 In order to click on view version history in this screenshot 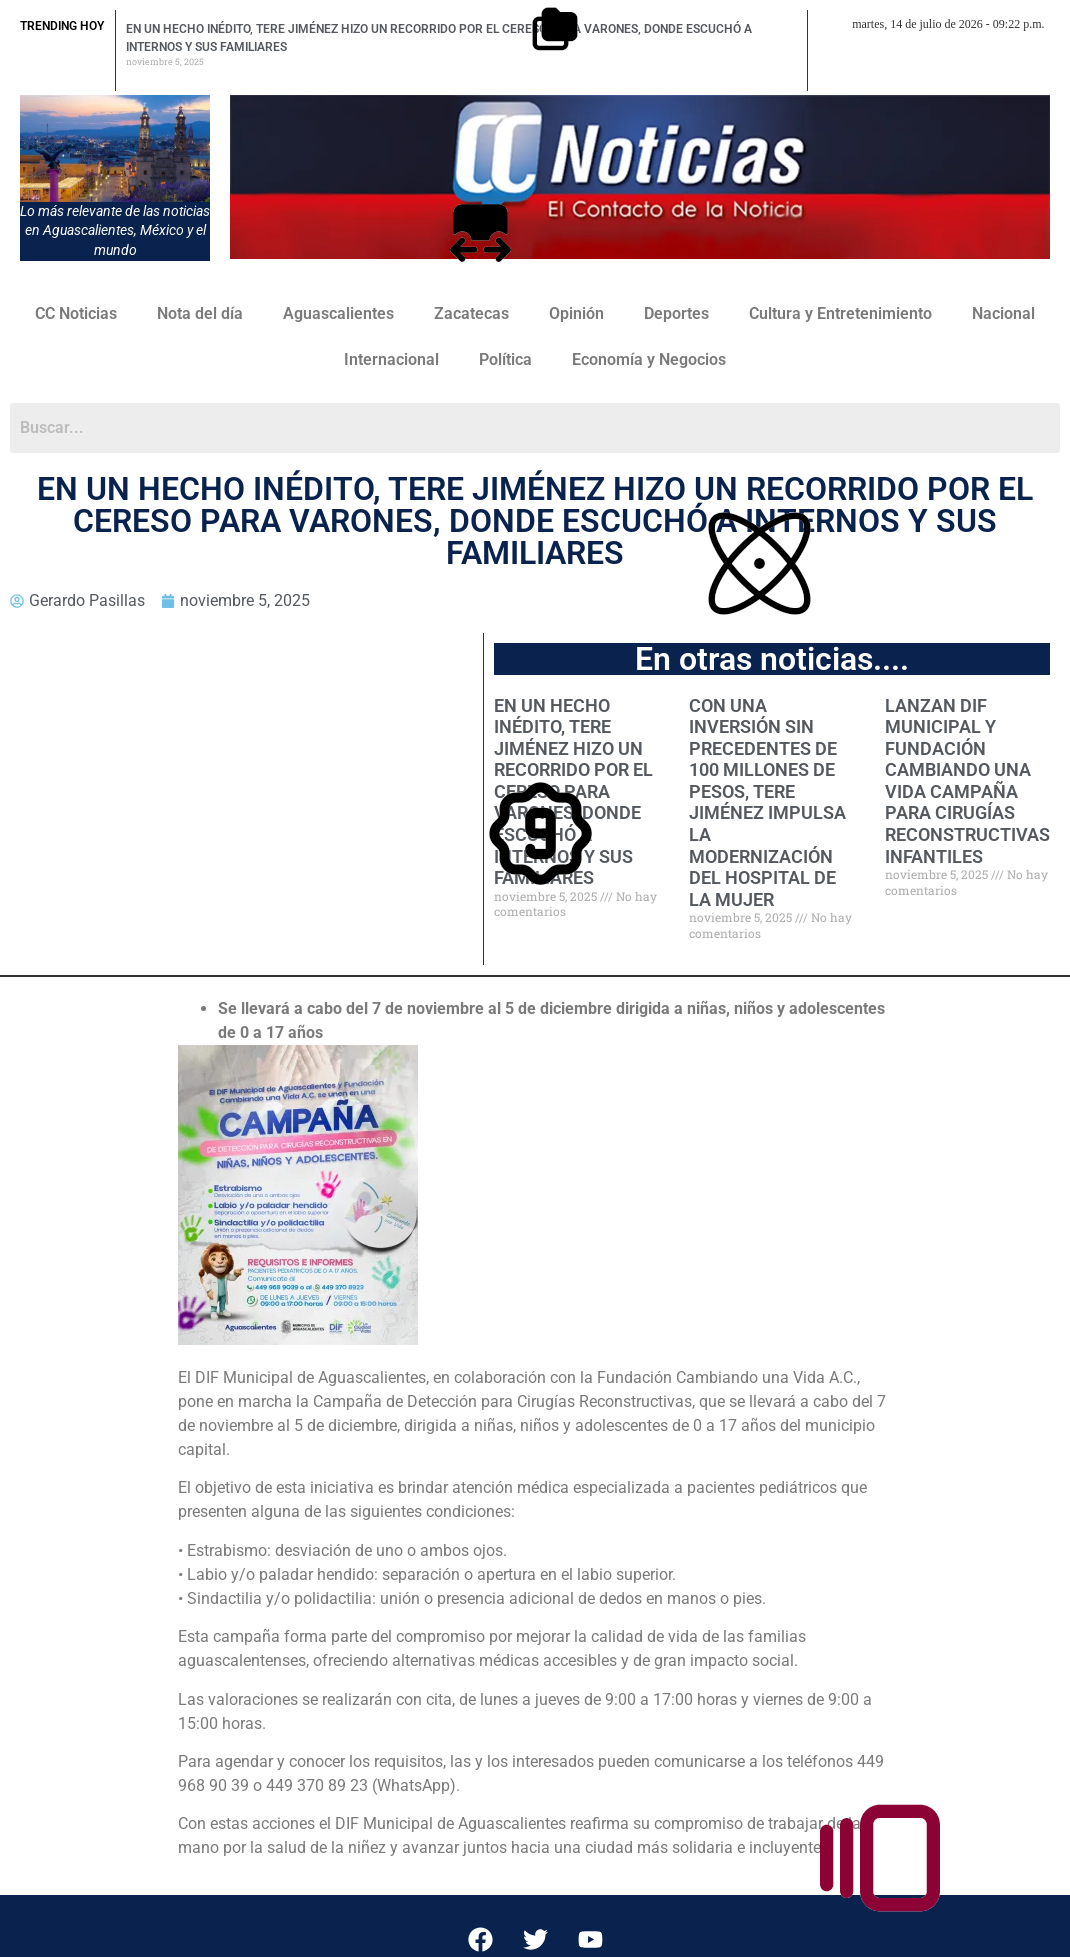, I will do `click(880, 1858)`.